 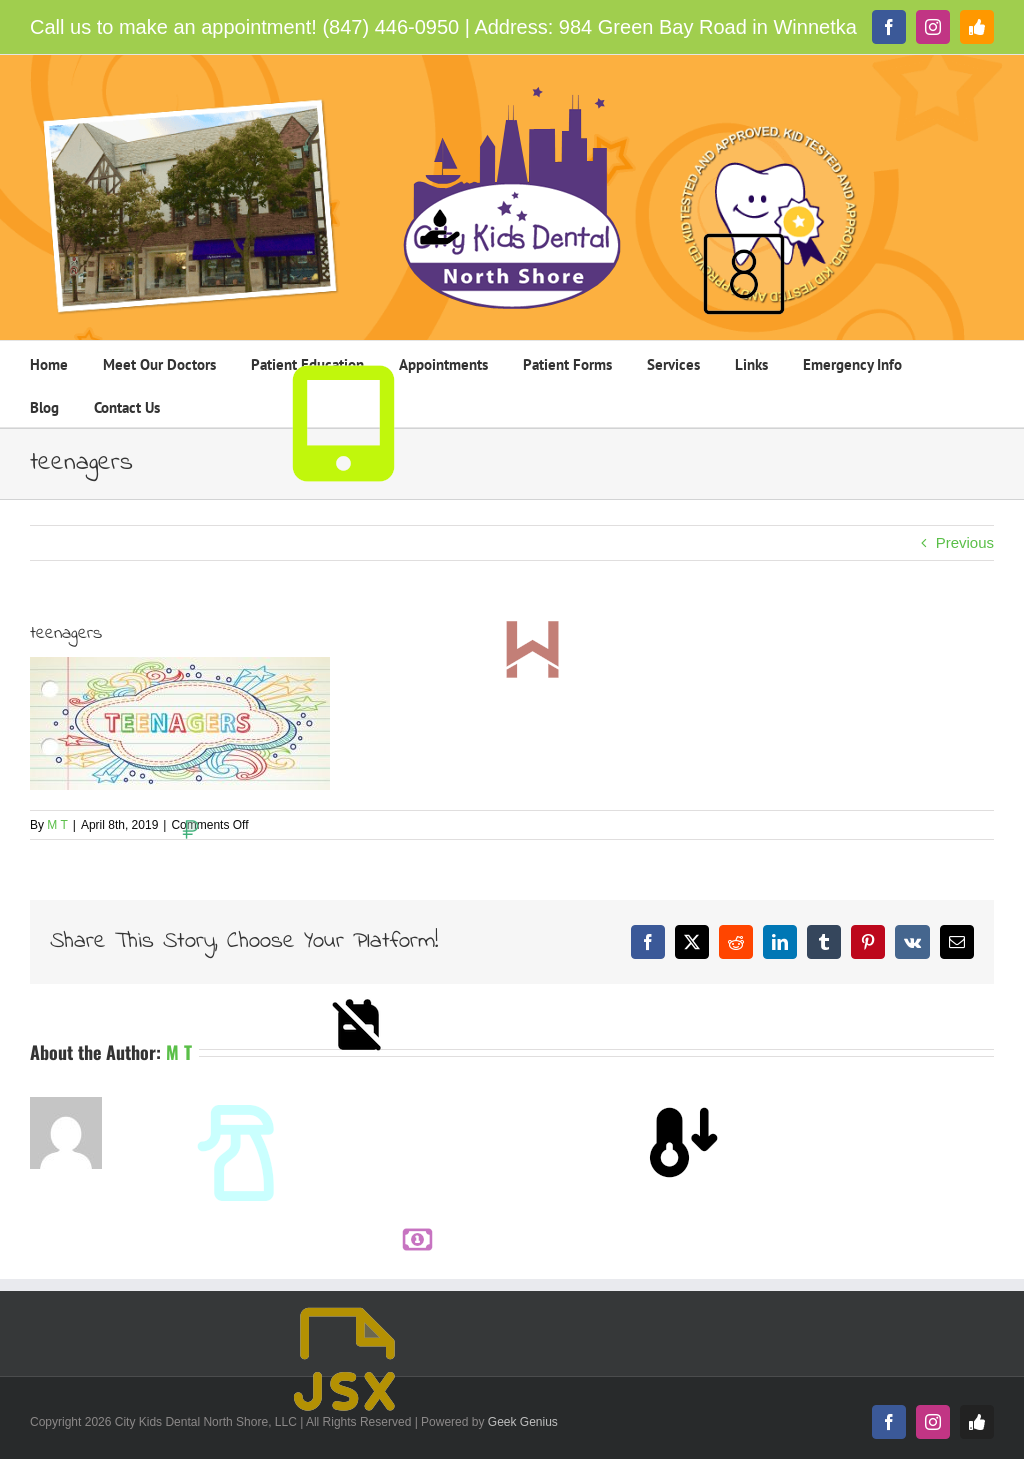 What do you see at coordinates (358, 1024) in the screenshot?
I see `no backpacks allowed` at bounding box center [358, 1024].